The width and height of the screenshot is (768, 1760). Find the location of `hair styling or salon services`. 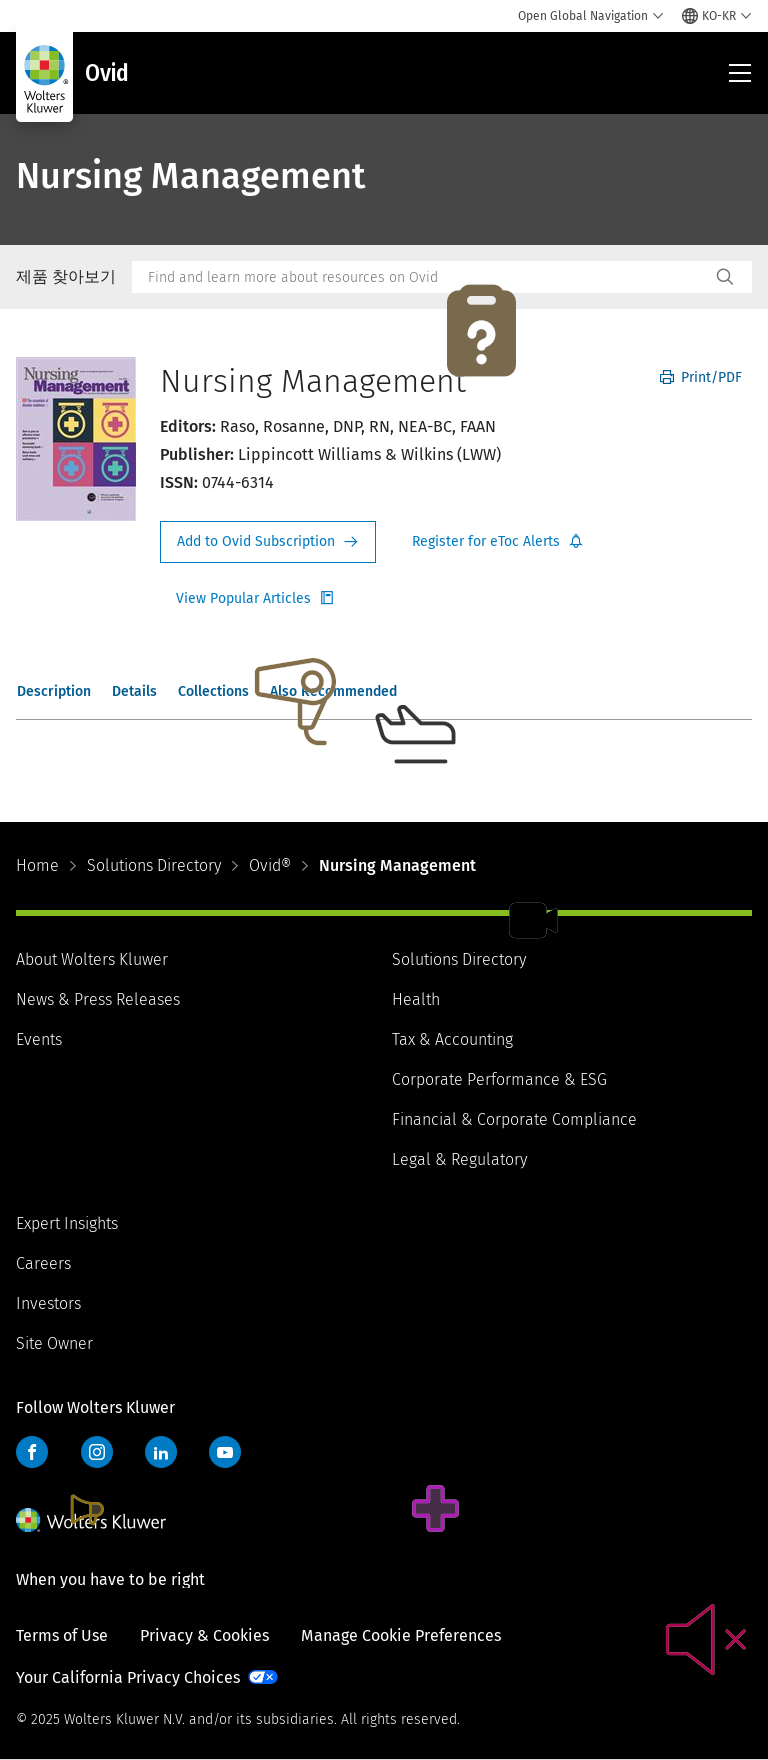

hair styling or salon services is located at coordinates (297, 697).